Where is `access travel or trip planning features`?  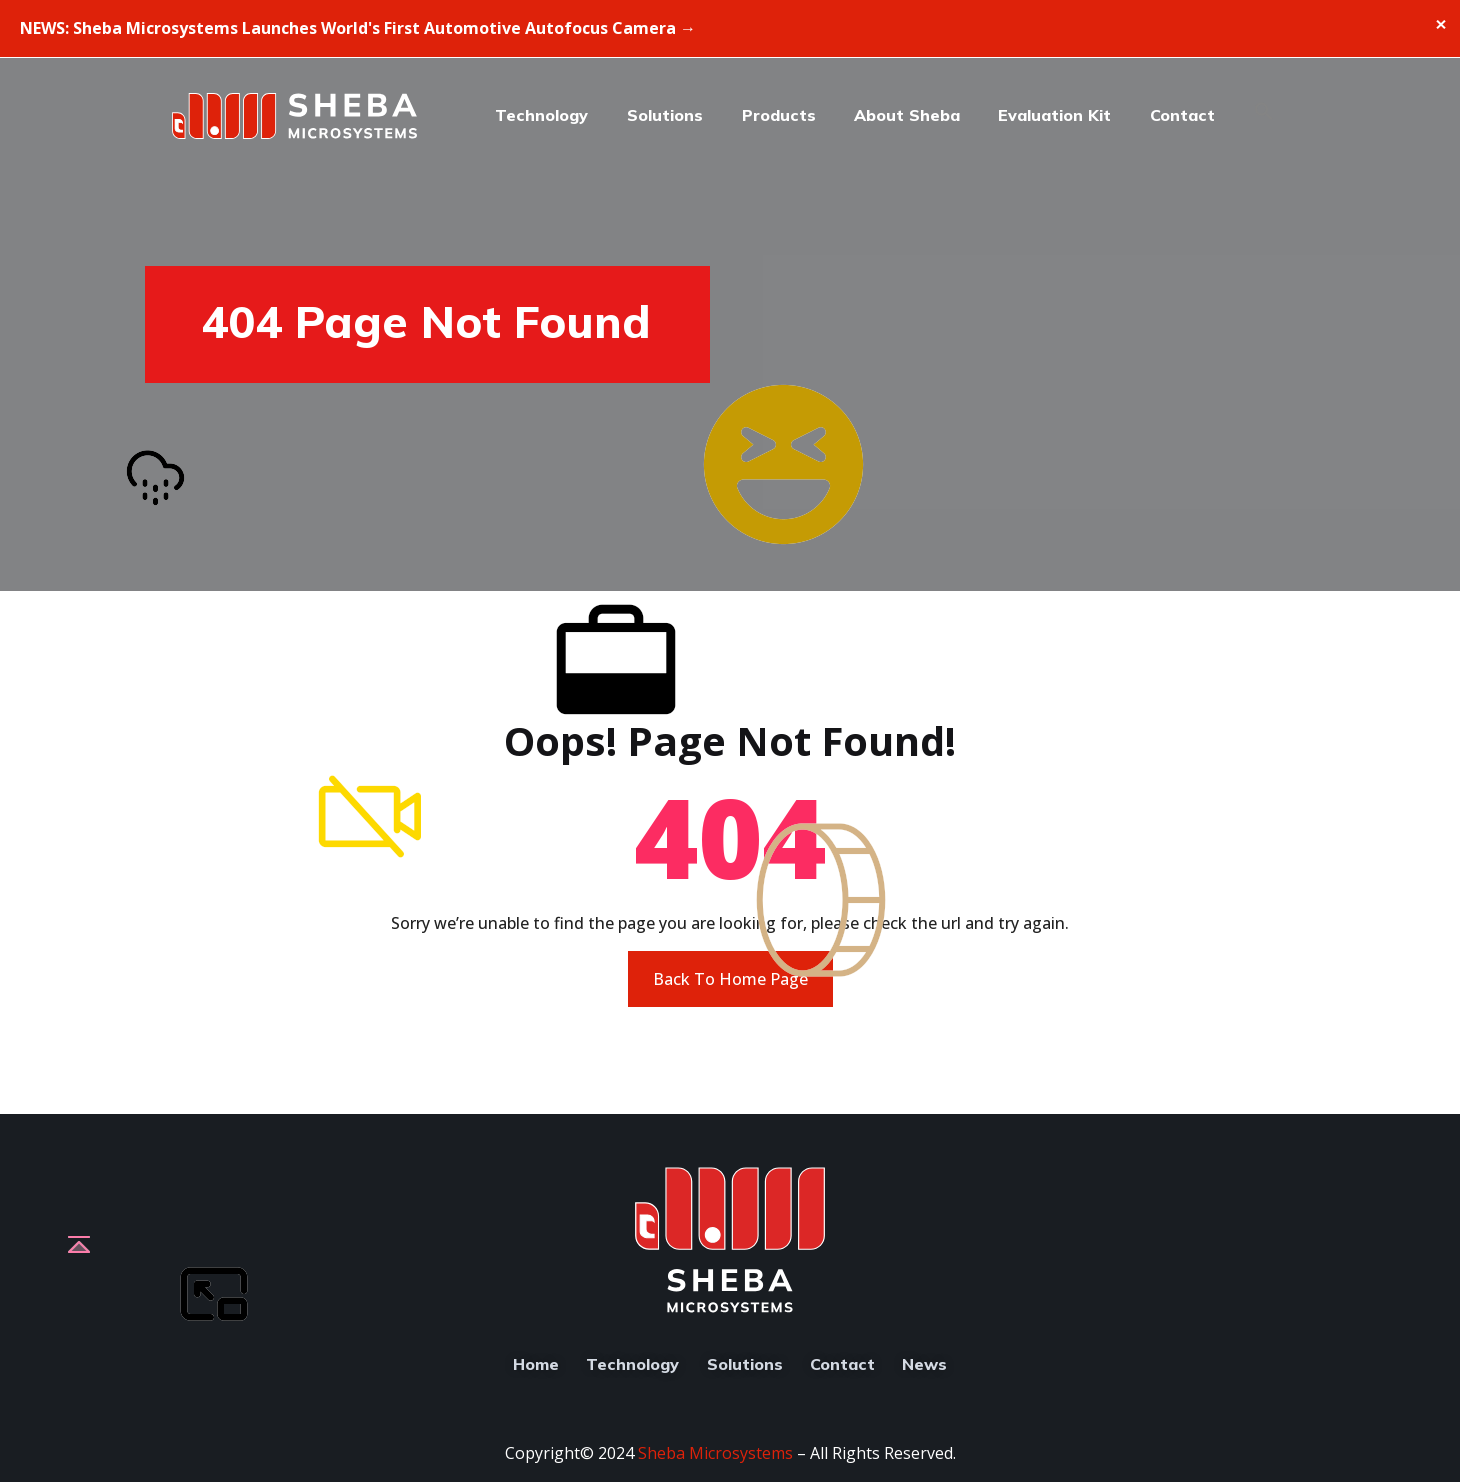
access travel or trip planning features is located at coordinates (616, 664).